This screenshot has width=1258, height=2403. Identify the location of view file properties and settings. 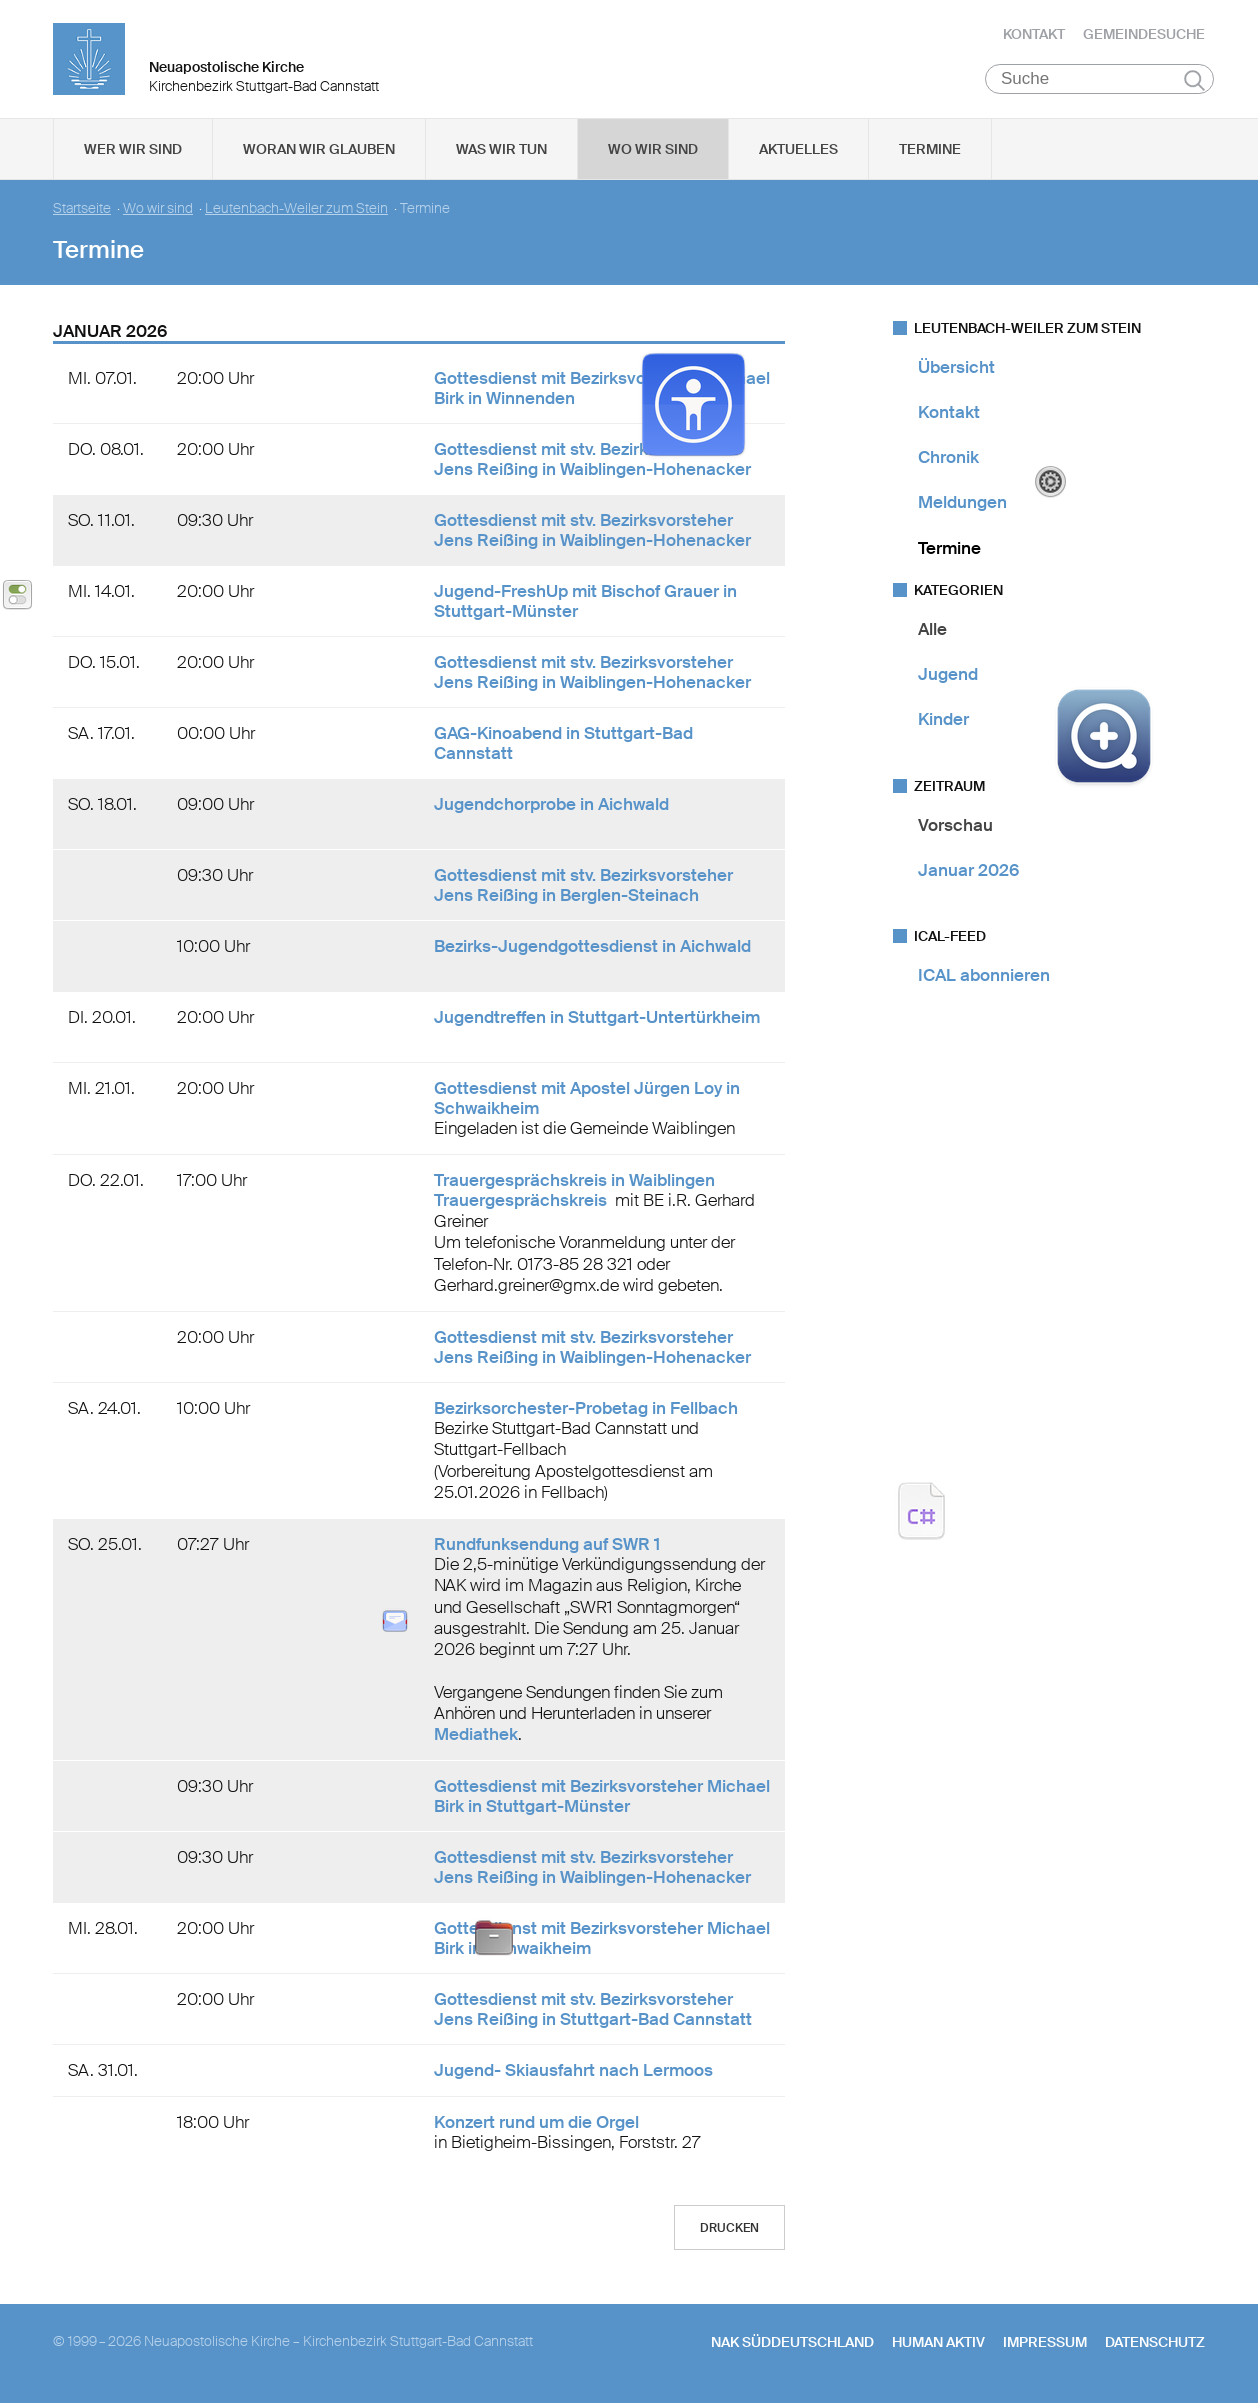
(1050, 481).